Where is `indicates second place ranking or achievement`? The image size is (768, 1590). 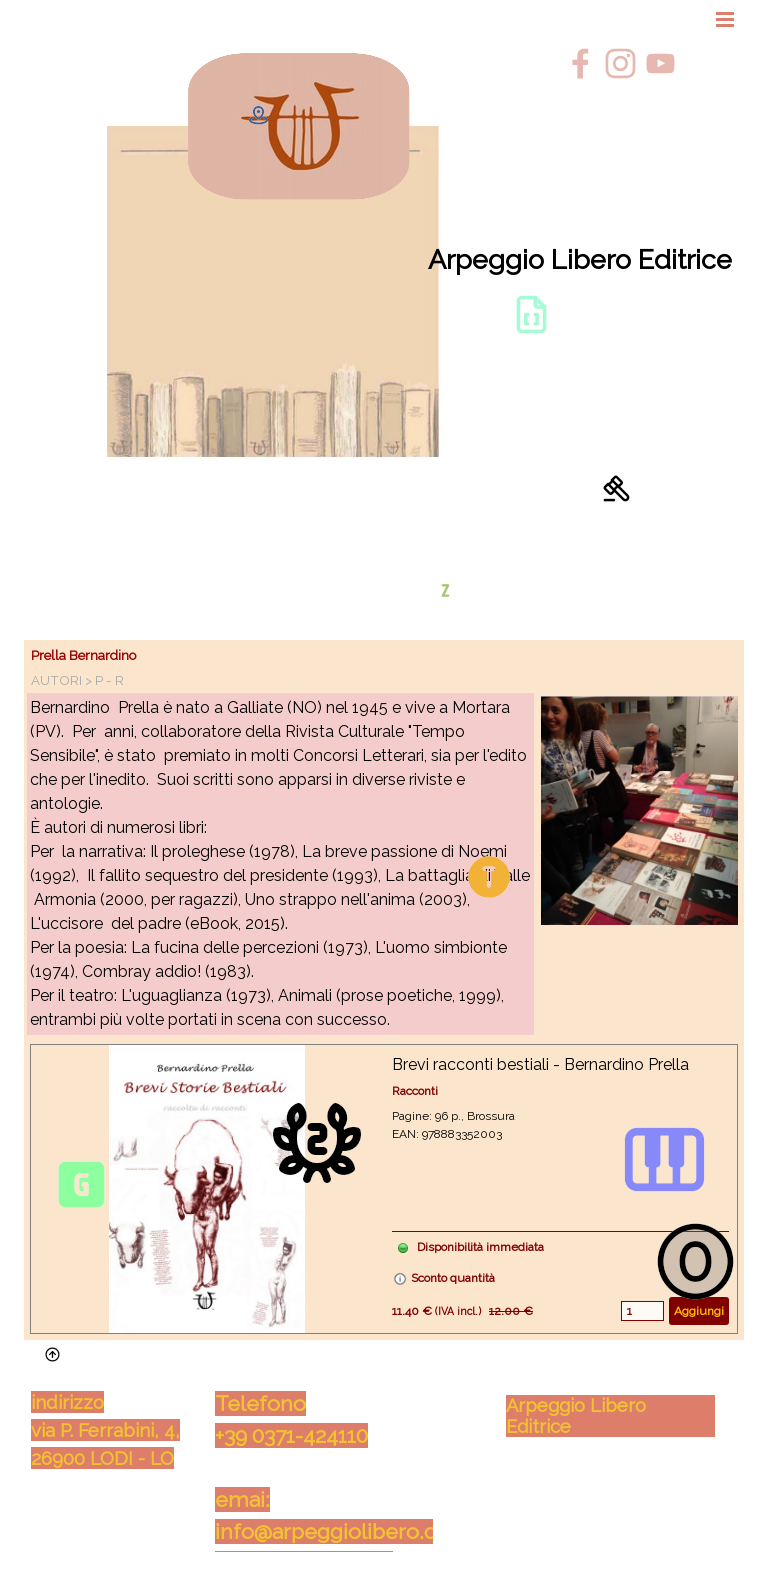
indicates second place ranking or achievement is located at coordinates (317, 1143).